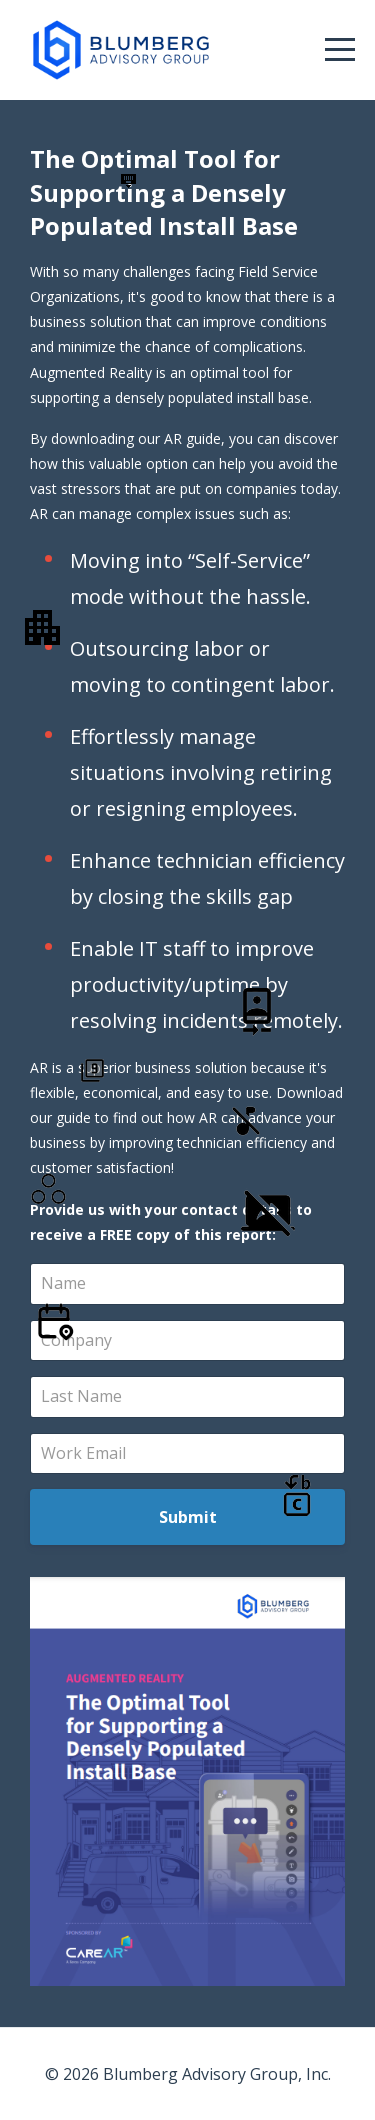 This screenshot has height=2120, width=375. I want to click on replace selected text or content, so click(298, 1495).